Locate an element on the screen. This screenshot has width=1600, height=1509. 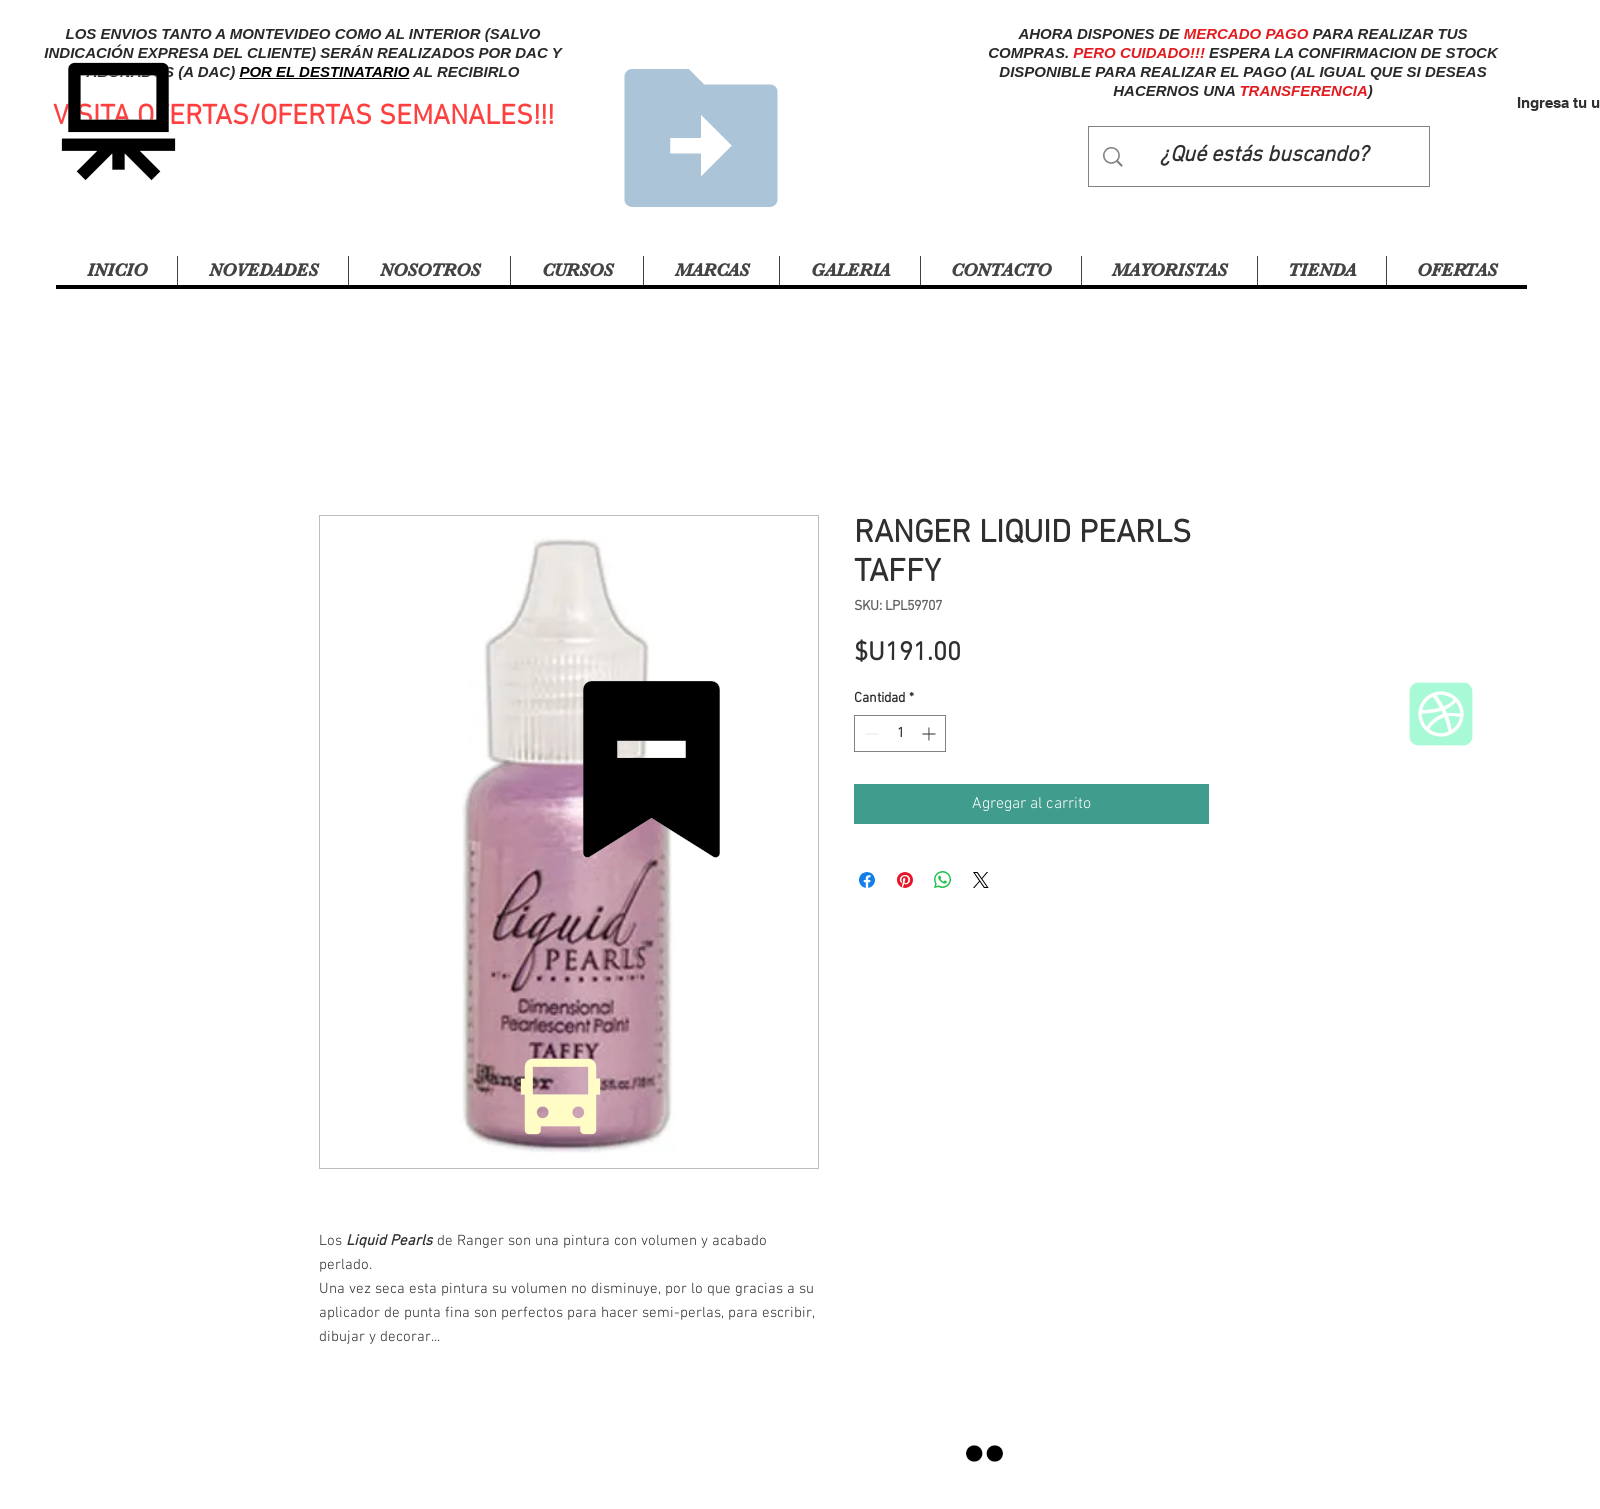
move files to another folder is located at coordinates (701, 138).